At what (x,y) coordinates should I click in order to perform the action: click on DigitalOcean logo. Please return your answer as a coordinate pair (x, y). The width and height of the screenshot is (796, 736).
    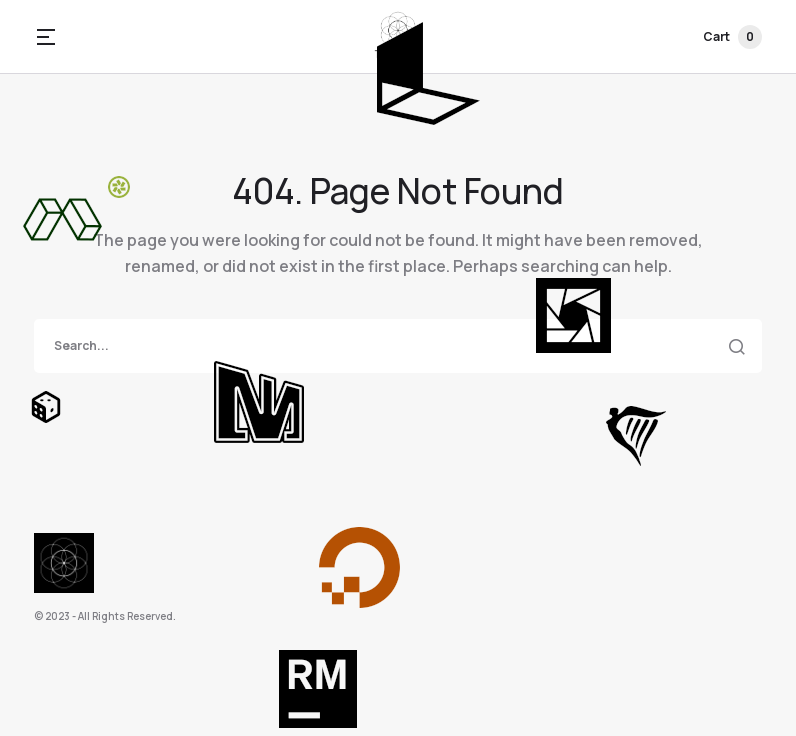
    Looking at the image, I should click on (359, 567).